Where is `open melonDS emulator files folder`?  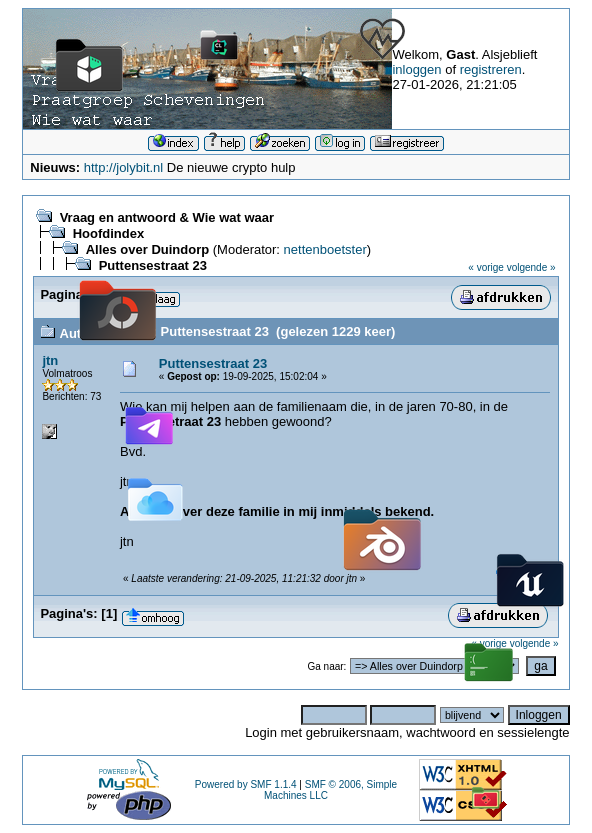 open melonDS emulator files folder is located at coordinates (485, 798).